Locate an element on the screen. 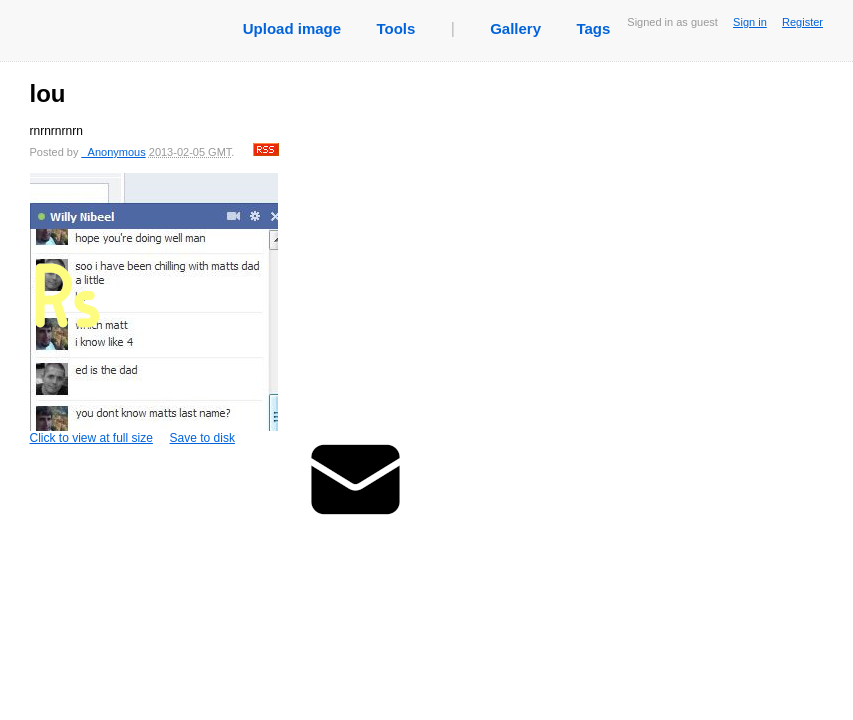 The height and width of the screenshot is (720, 853). open your inbox is located at coordinates (355, 479).